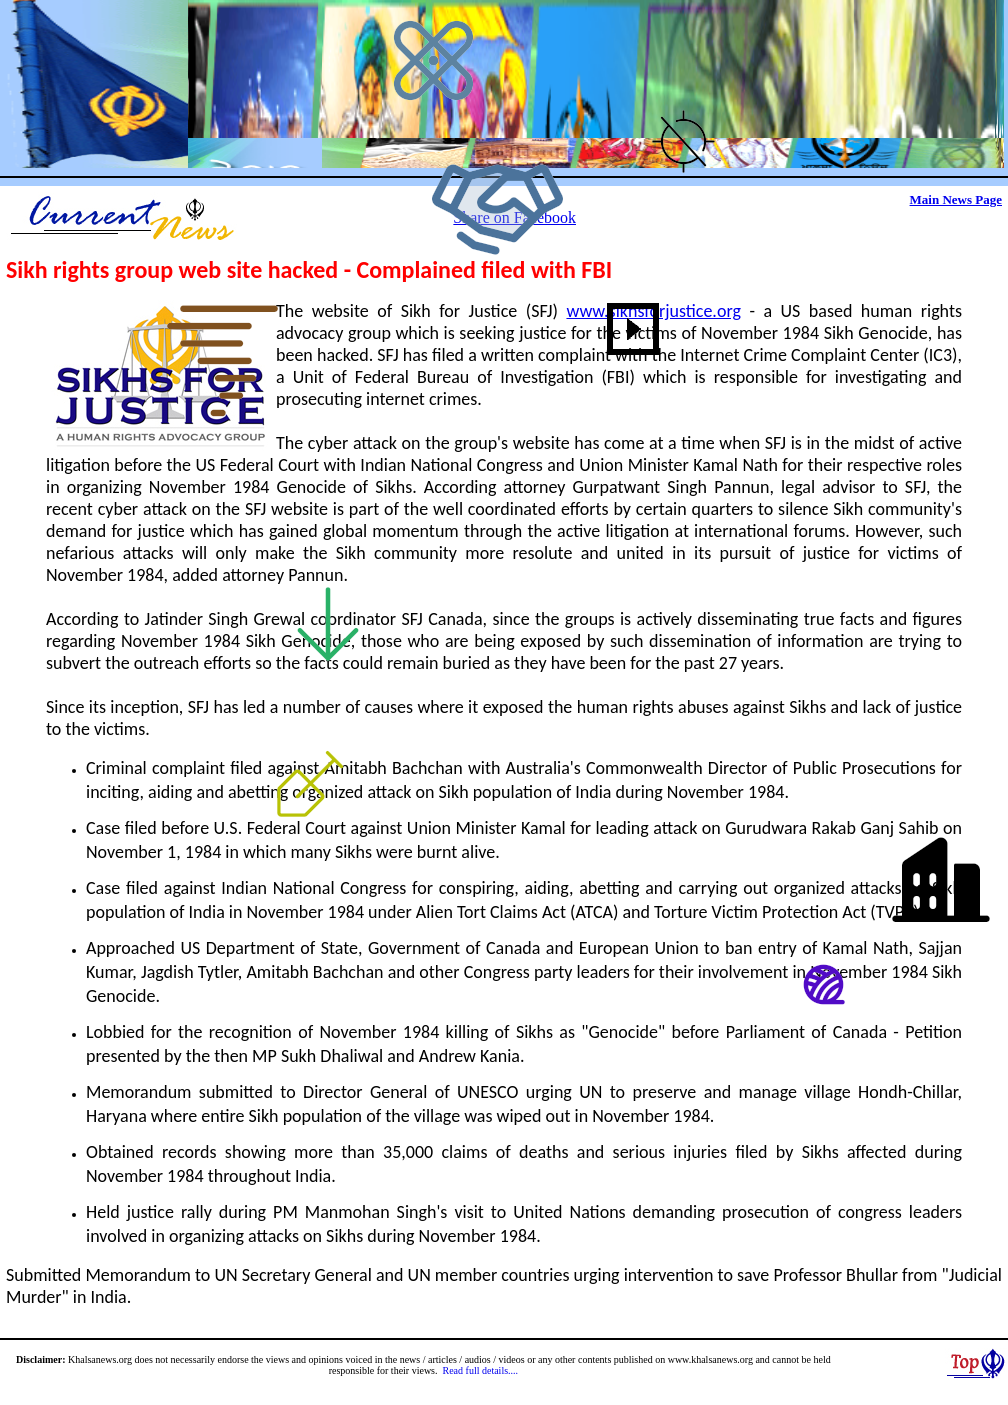 The image size is (1008, 1405). I want to click on scroll down or view more content, so click(328, 624).